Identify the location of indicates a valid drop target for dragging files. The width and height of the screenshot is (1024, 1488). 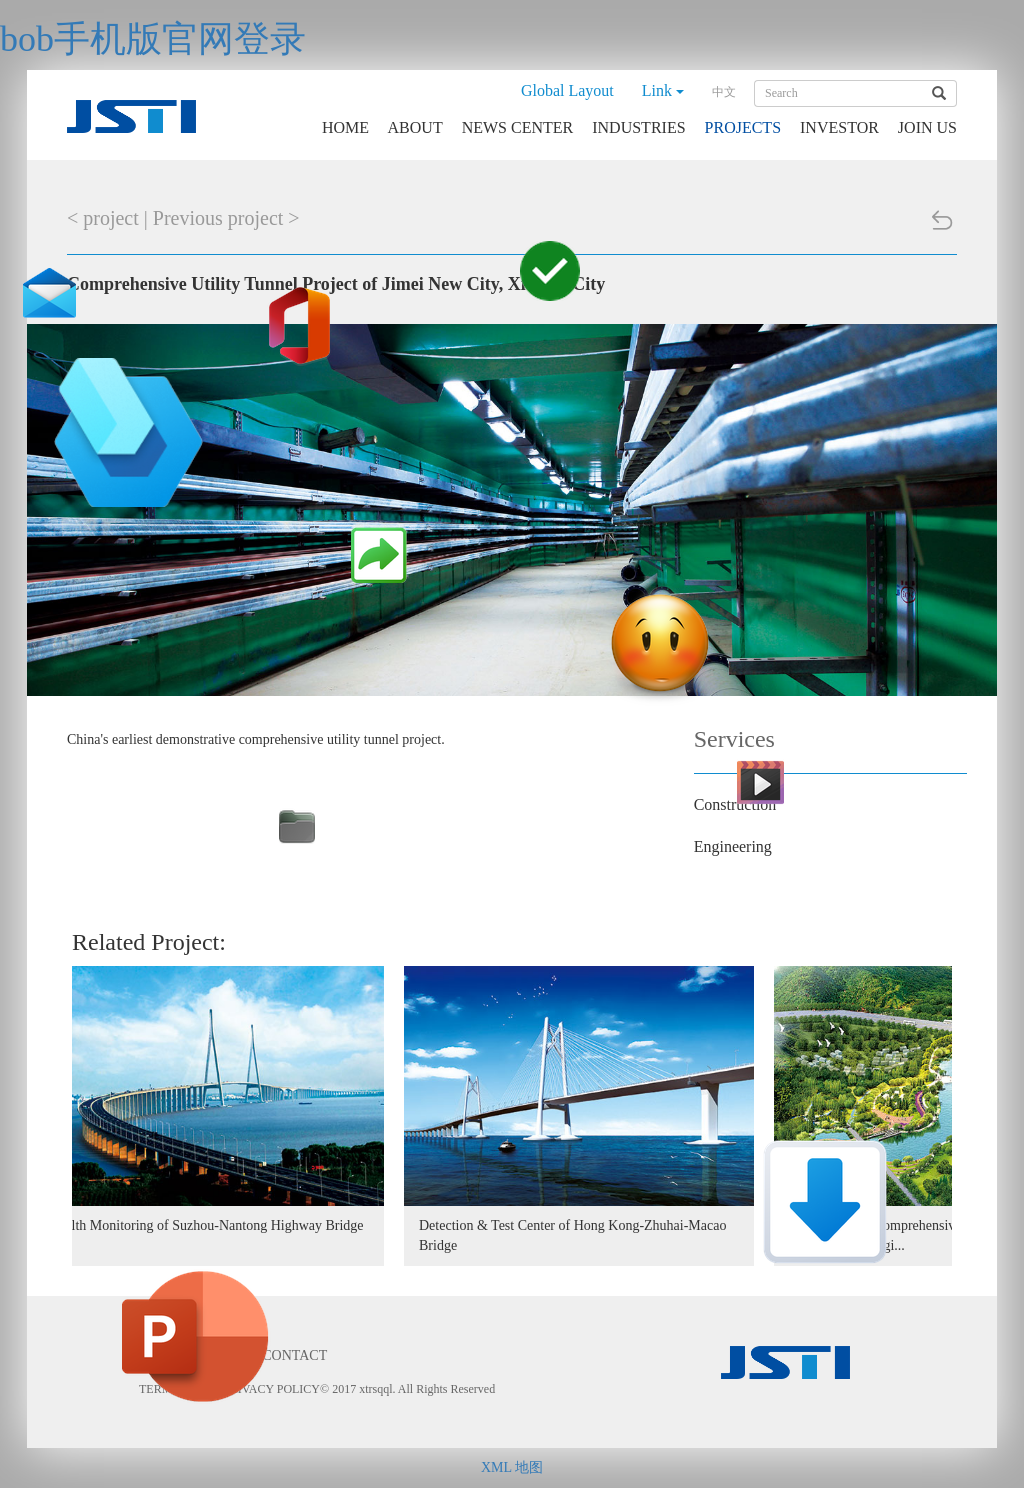
(297, 826).